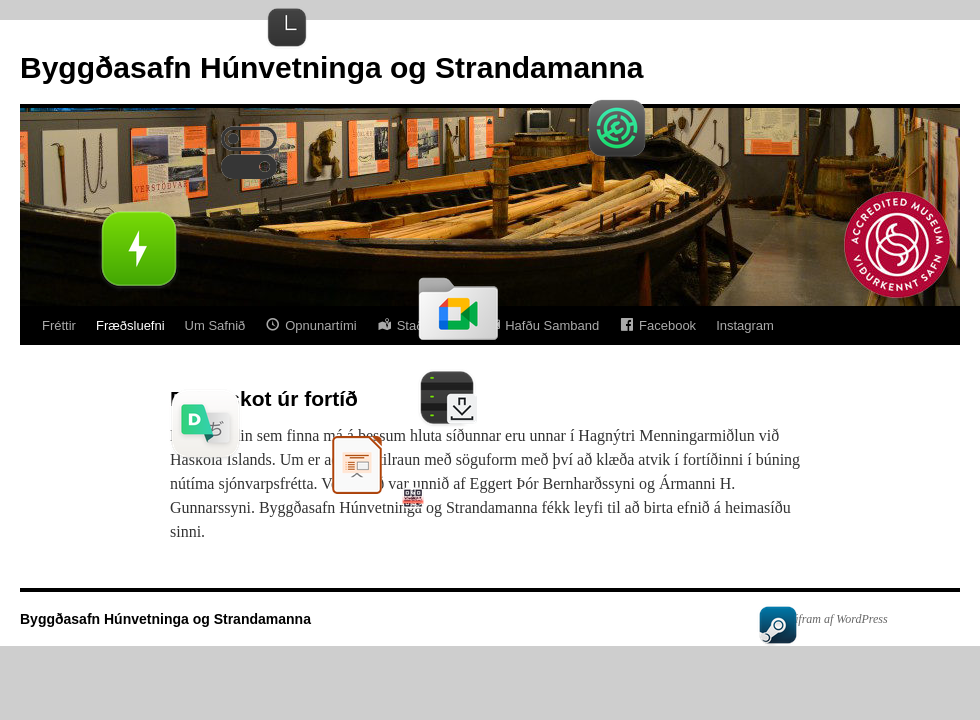 This screenshot has width=980, height=720. I want to click on open date and time settings, so click(287, 28).